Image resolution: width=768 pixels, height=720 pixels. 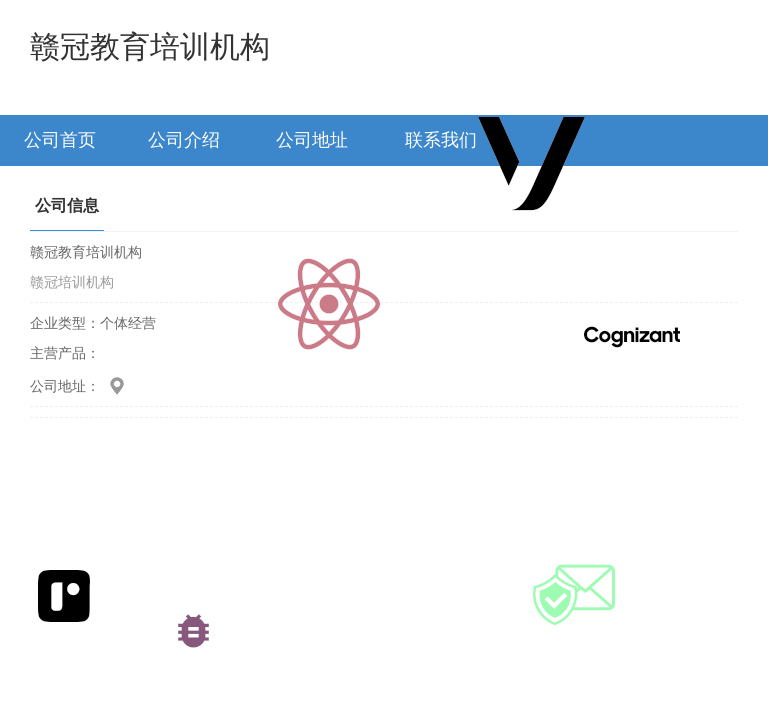 What do you see at coordinates (193, 630) in the screenshot?
I see `report a bug or software issue` at bounding box center [193, 630].